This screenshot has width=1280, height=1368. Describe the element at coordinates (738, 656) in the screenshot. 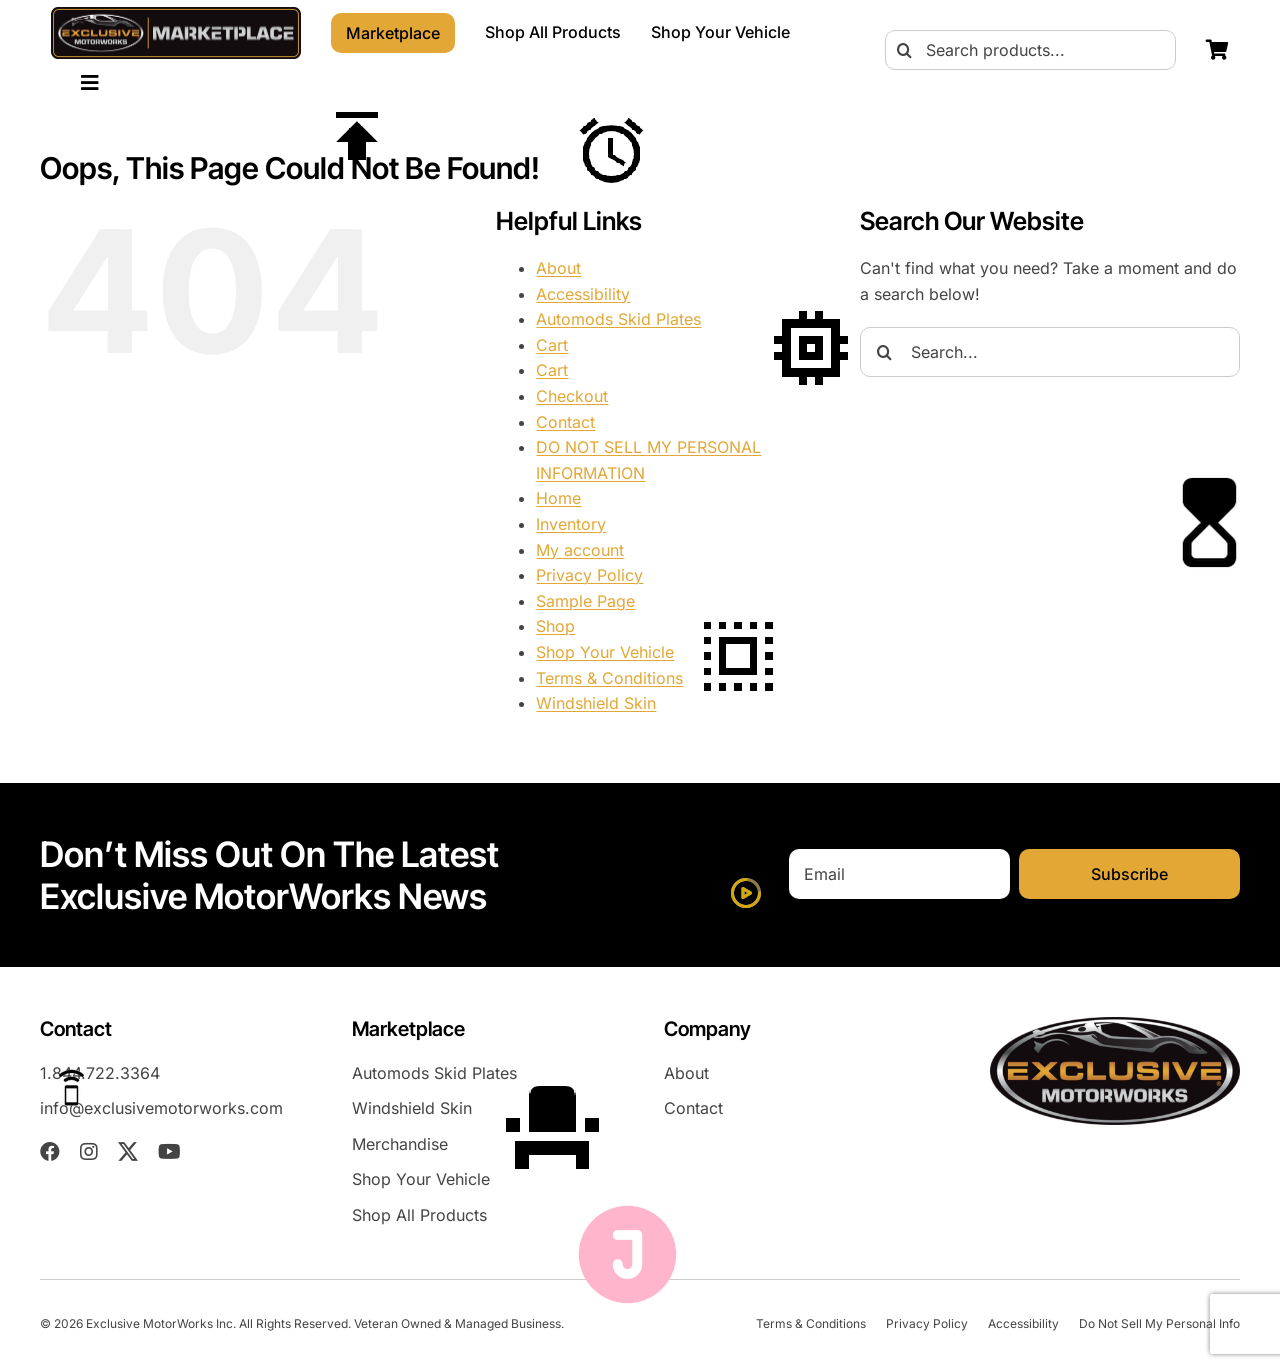

I see `select all items in the current view` at that location.